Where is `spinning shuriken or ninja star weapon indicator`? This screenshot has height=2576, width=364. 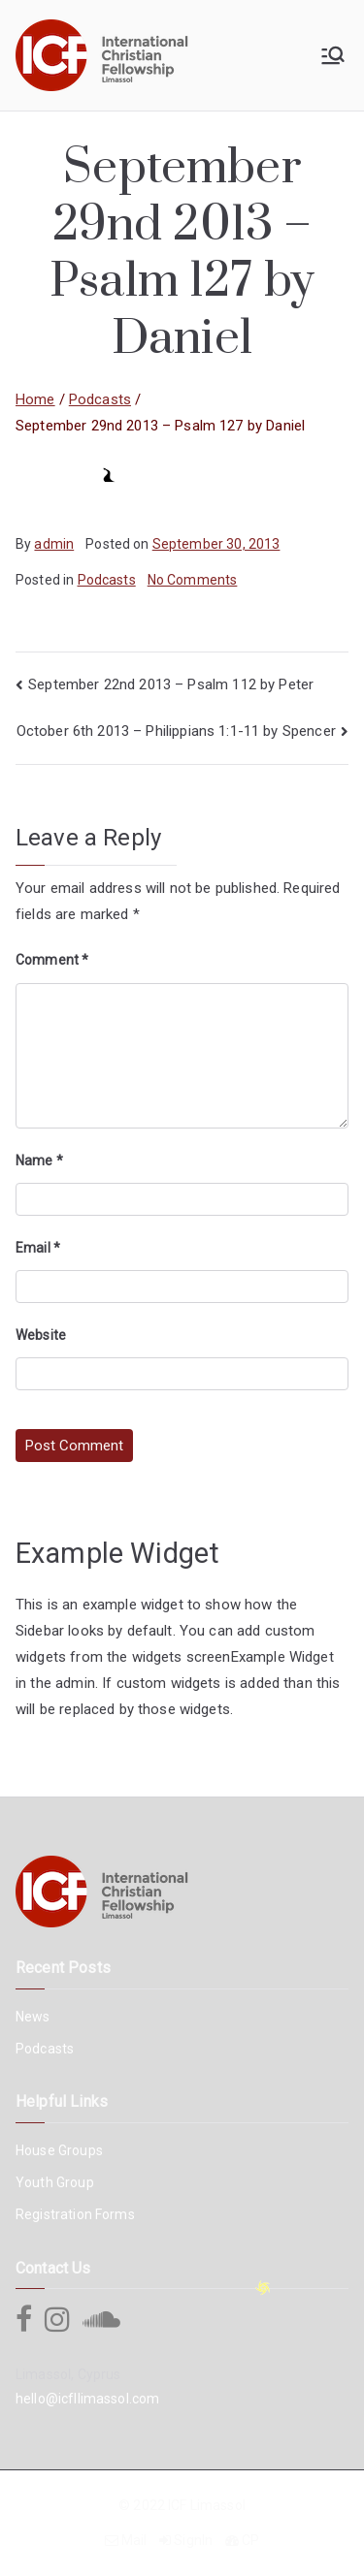
spinning shuriken or ninja star weapon indicator is located at coordinates (262, 2287).